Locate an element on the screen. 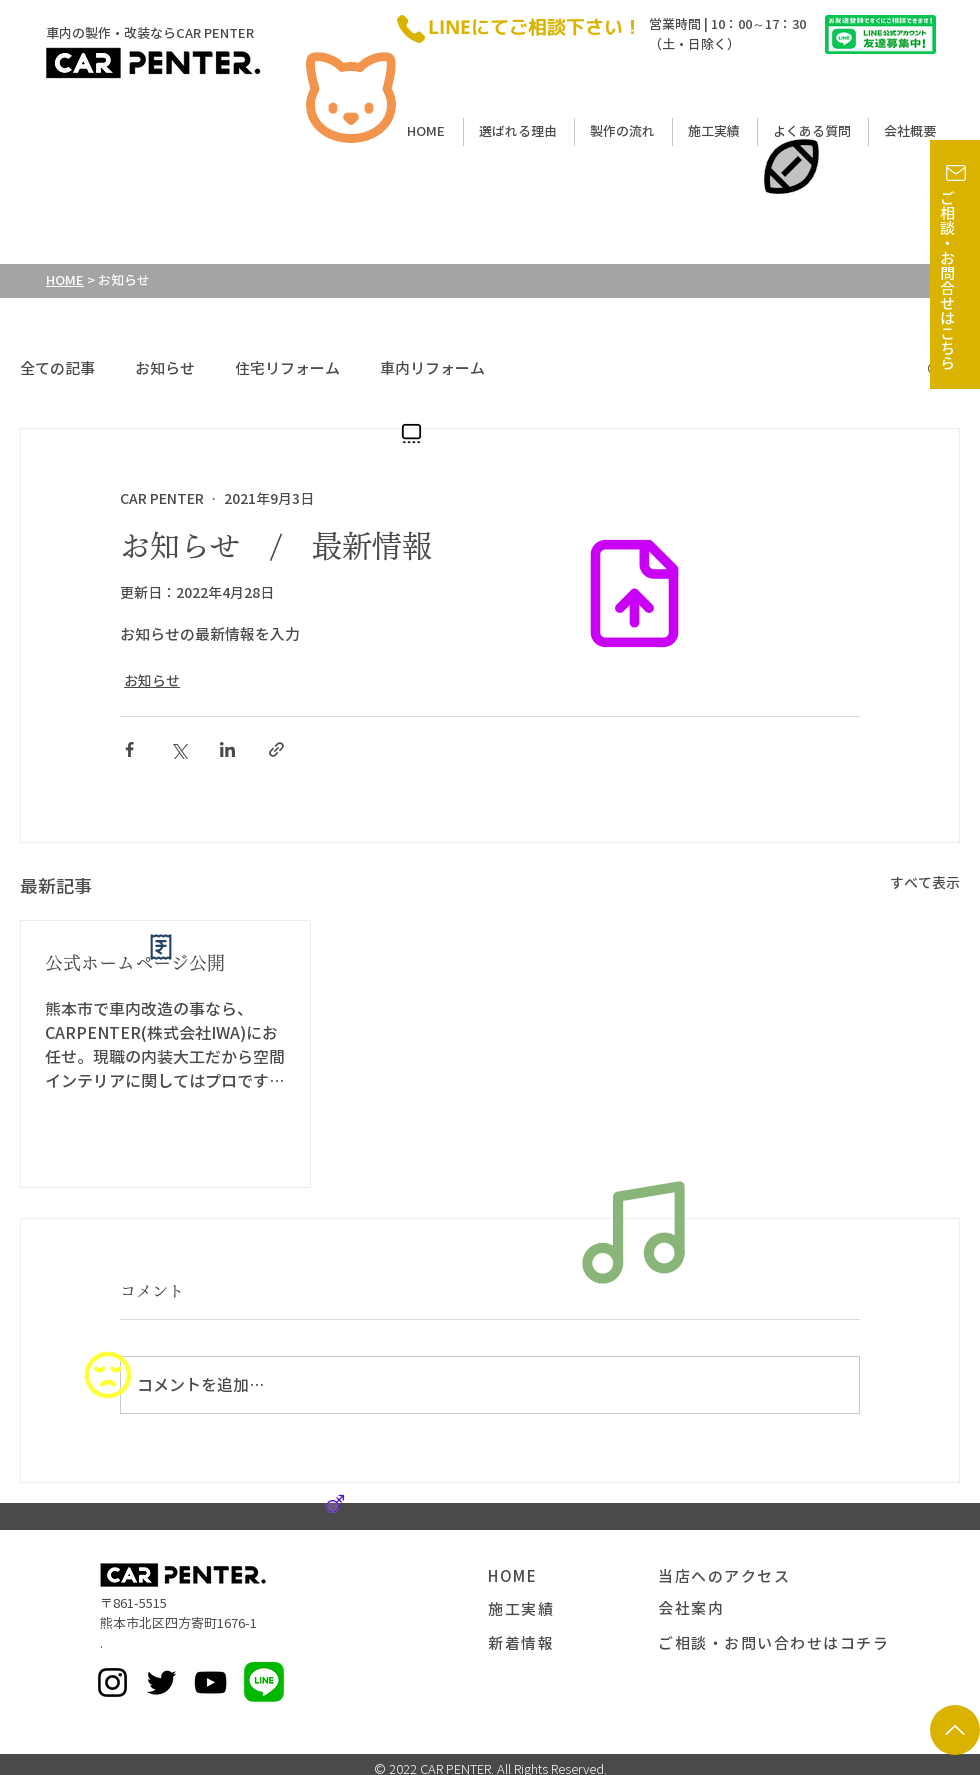 This screenshot has height=1775, width=980. access football or sports content is located at coordinates (791, 166).